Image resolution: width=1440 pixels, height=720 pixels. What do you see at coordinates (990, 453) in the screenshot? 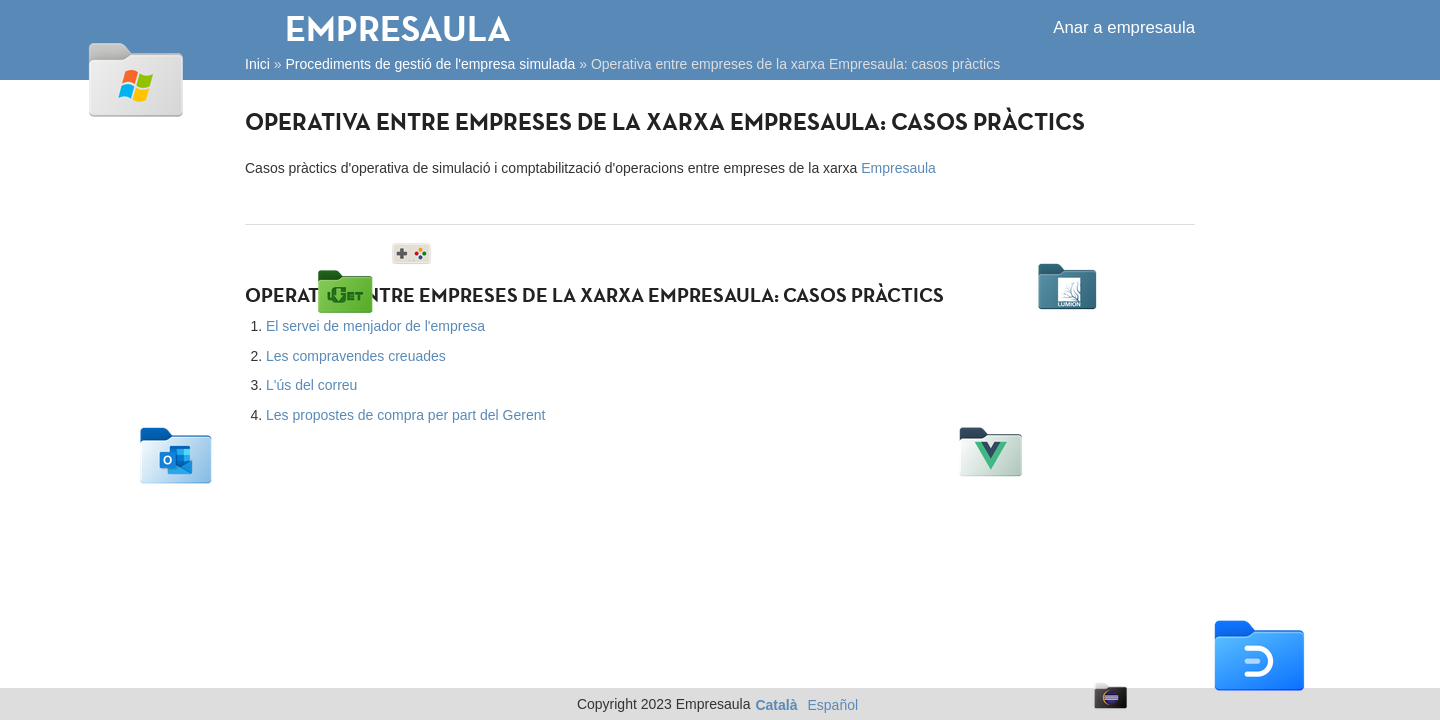
I see `open folder containing Vue.js project files` at bounding box center [990, 453].